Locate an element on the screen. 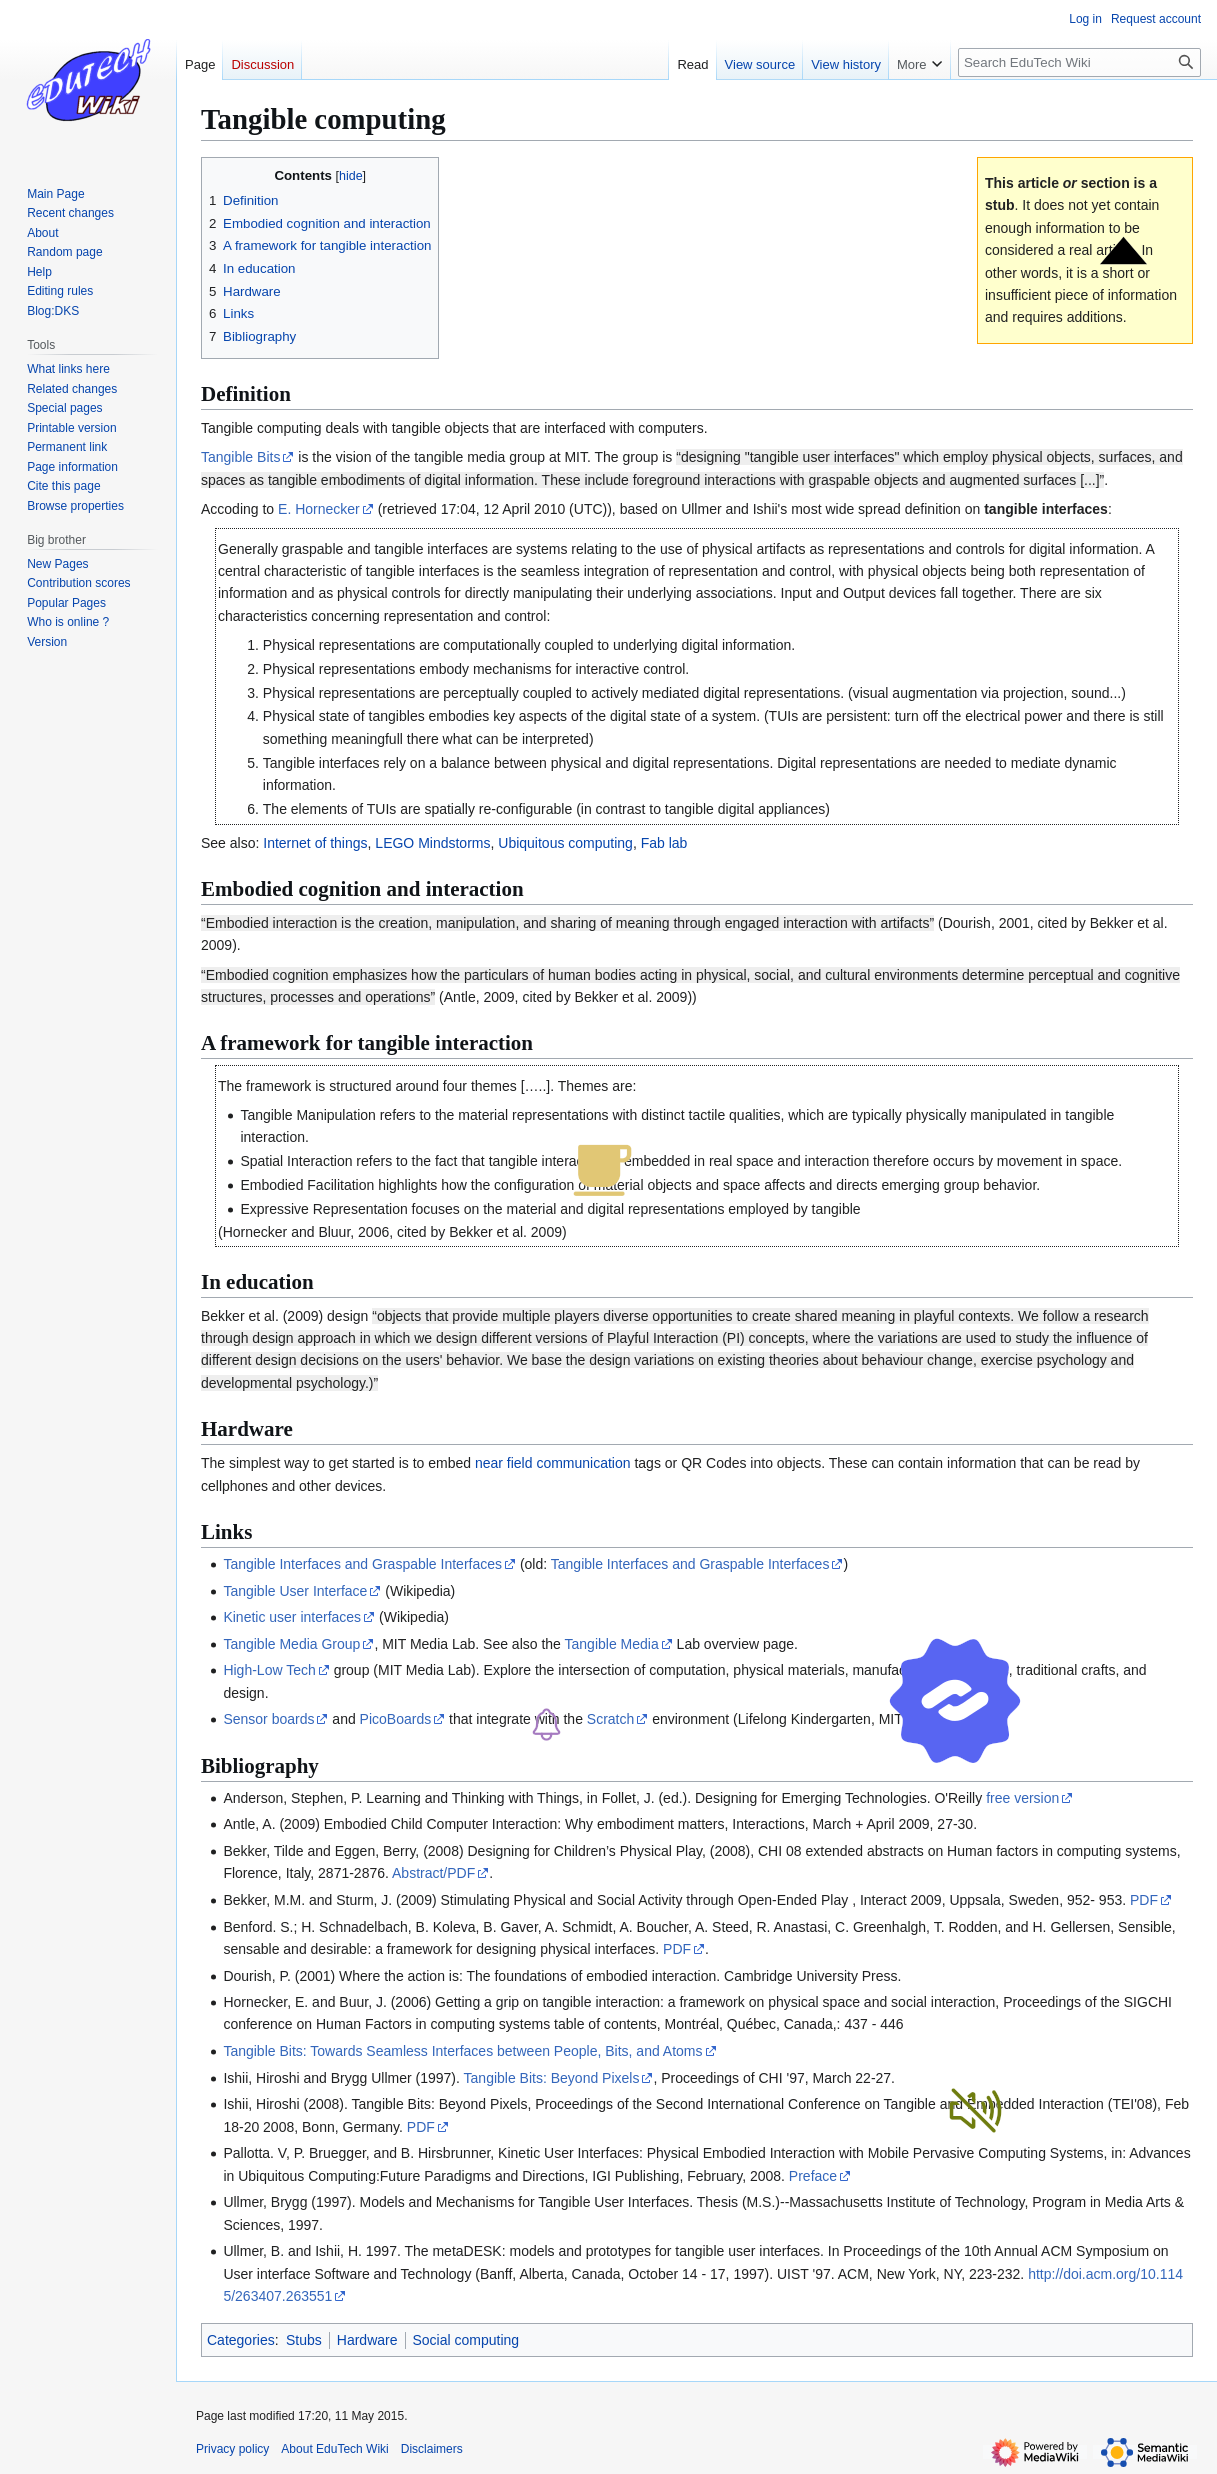 This screenshot has width=1217, height=2474. indicates a discord partnered server is located at coordinates (955, 1701).